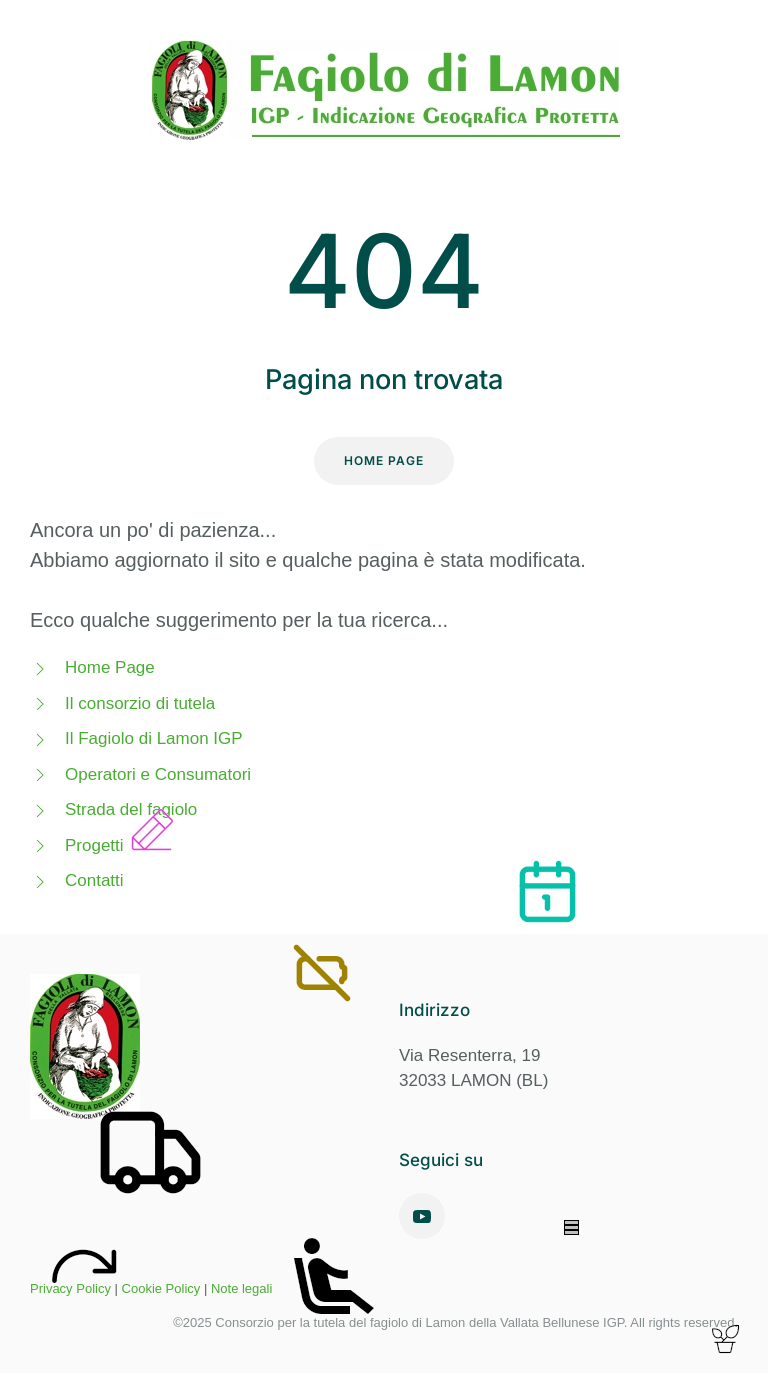 The height and width of the screenshot is (1373, 768). I want to click on view events for the first day of the month, so click(547, 891).